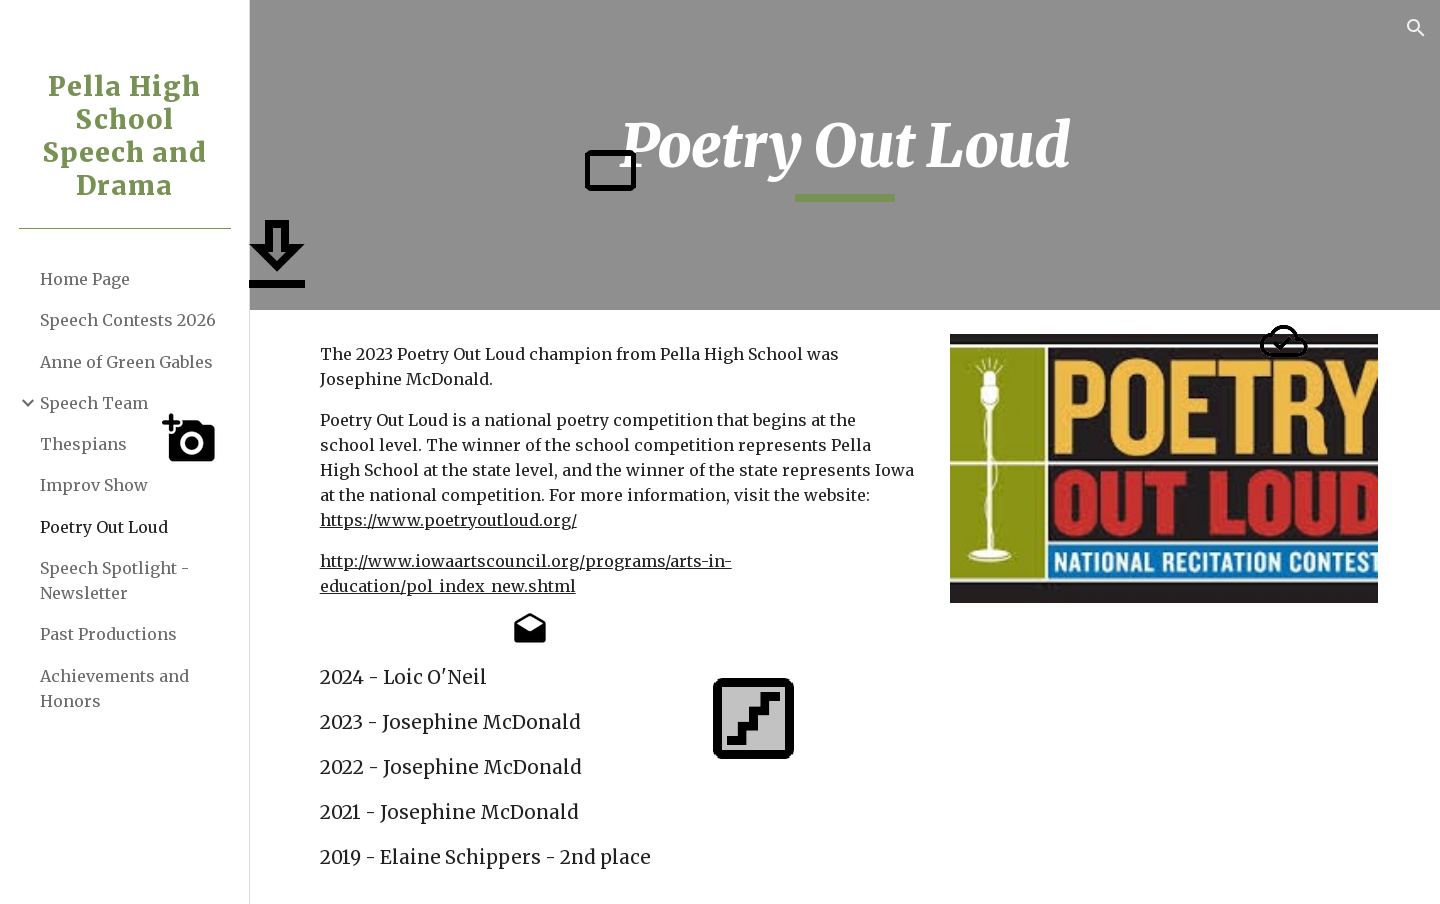 This screenshot has height=904, width=1440. What do you see at coordinates (530, 630) in the screenshot?
I see `view your draft messages` at bounding box center [530, 630].